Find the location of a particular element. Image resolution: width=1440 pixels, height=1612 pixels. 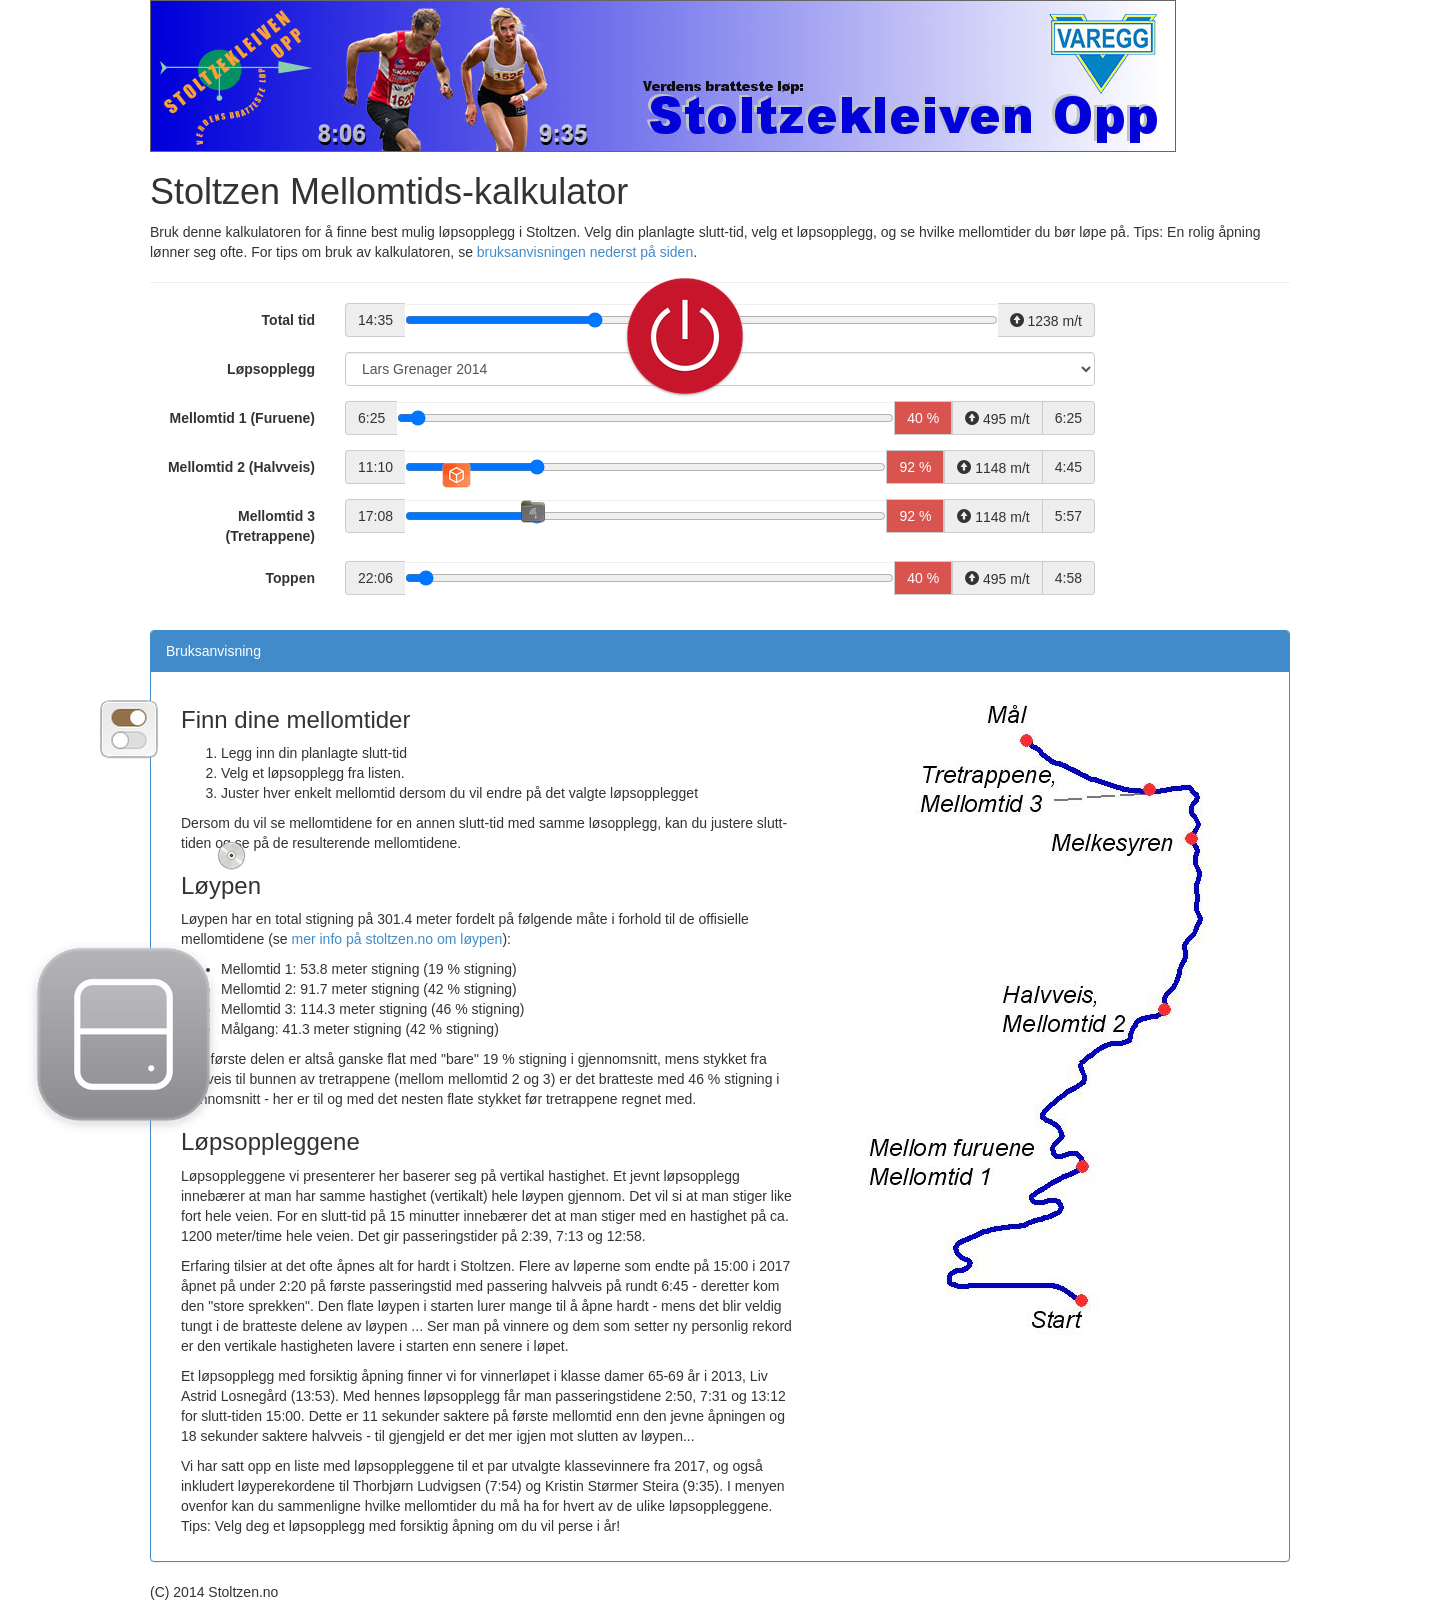

shut down or power off the system is located at coordinates (685, 336).